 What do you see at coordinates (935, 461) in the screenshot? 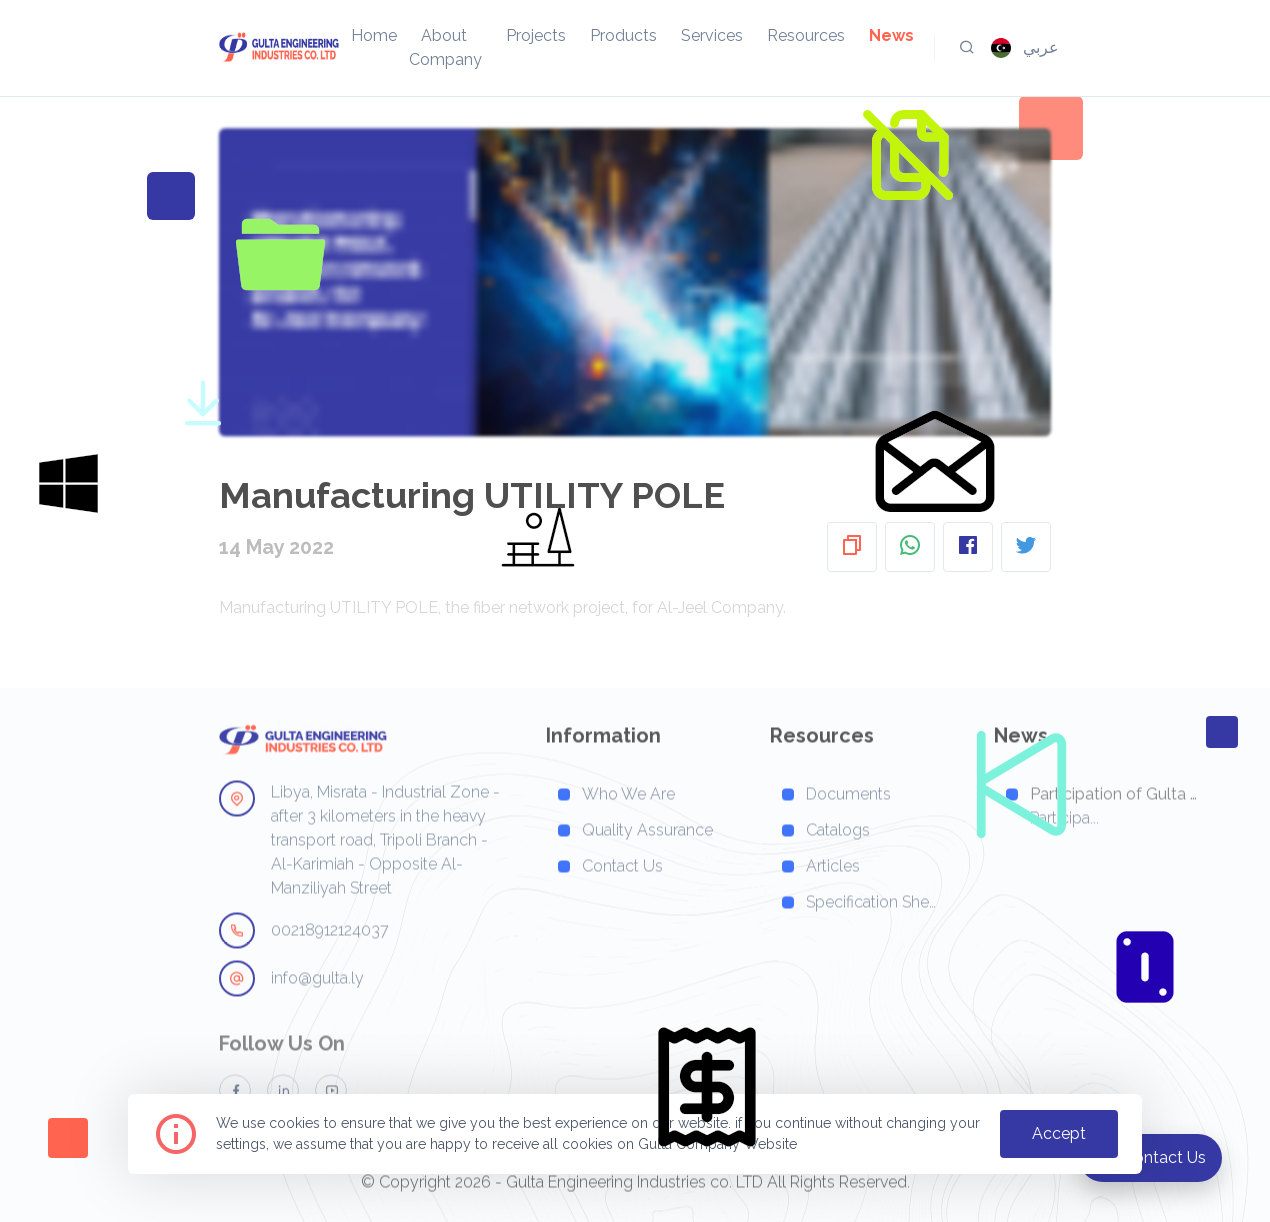
I see `view an opened or read email` at bounding box center [935, 461].